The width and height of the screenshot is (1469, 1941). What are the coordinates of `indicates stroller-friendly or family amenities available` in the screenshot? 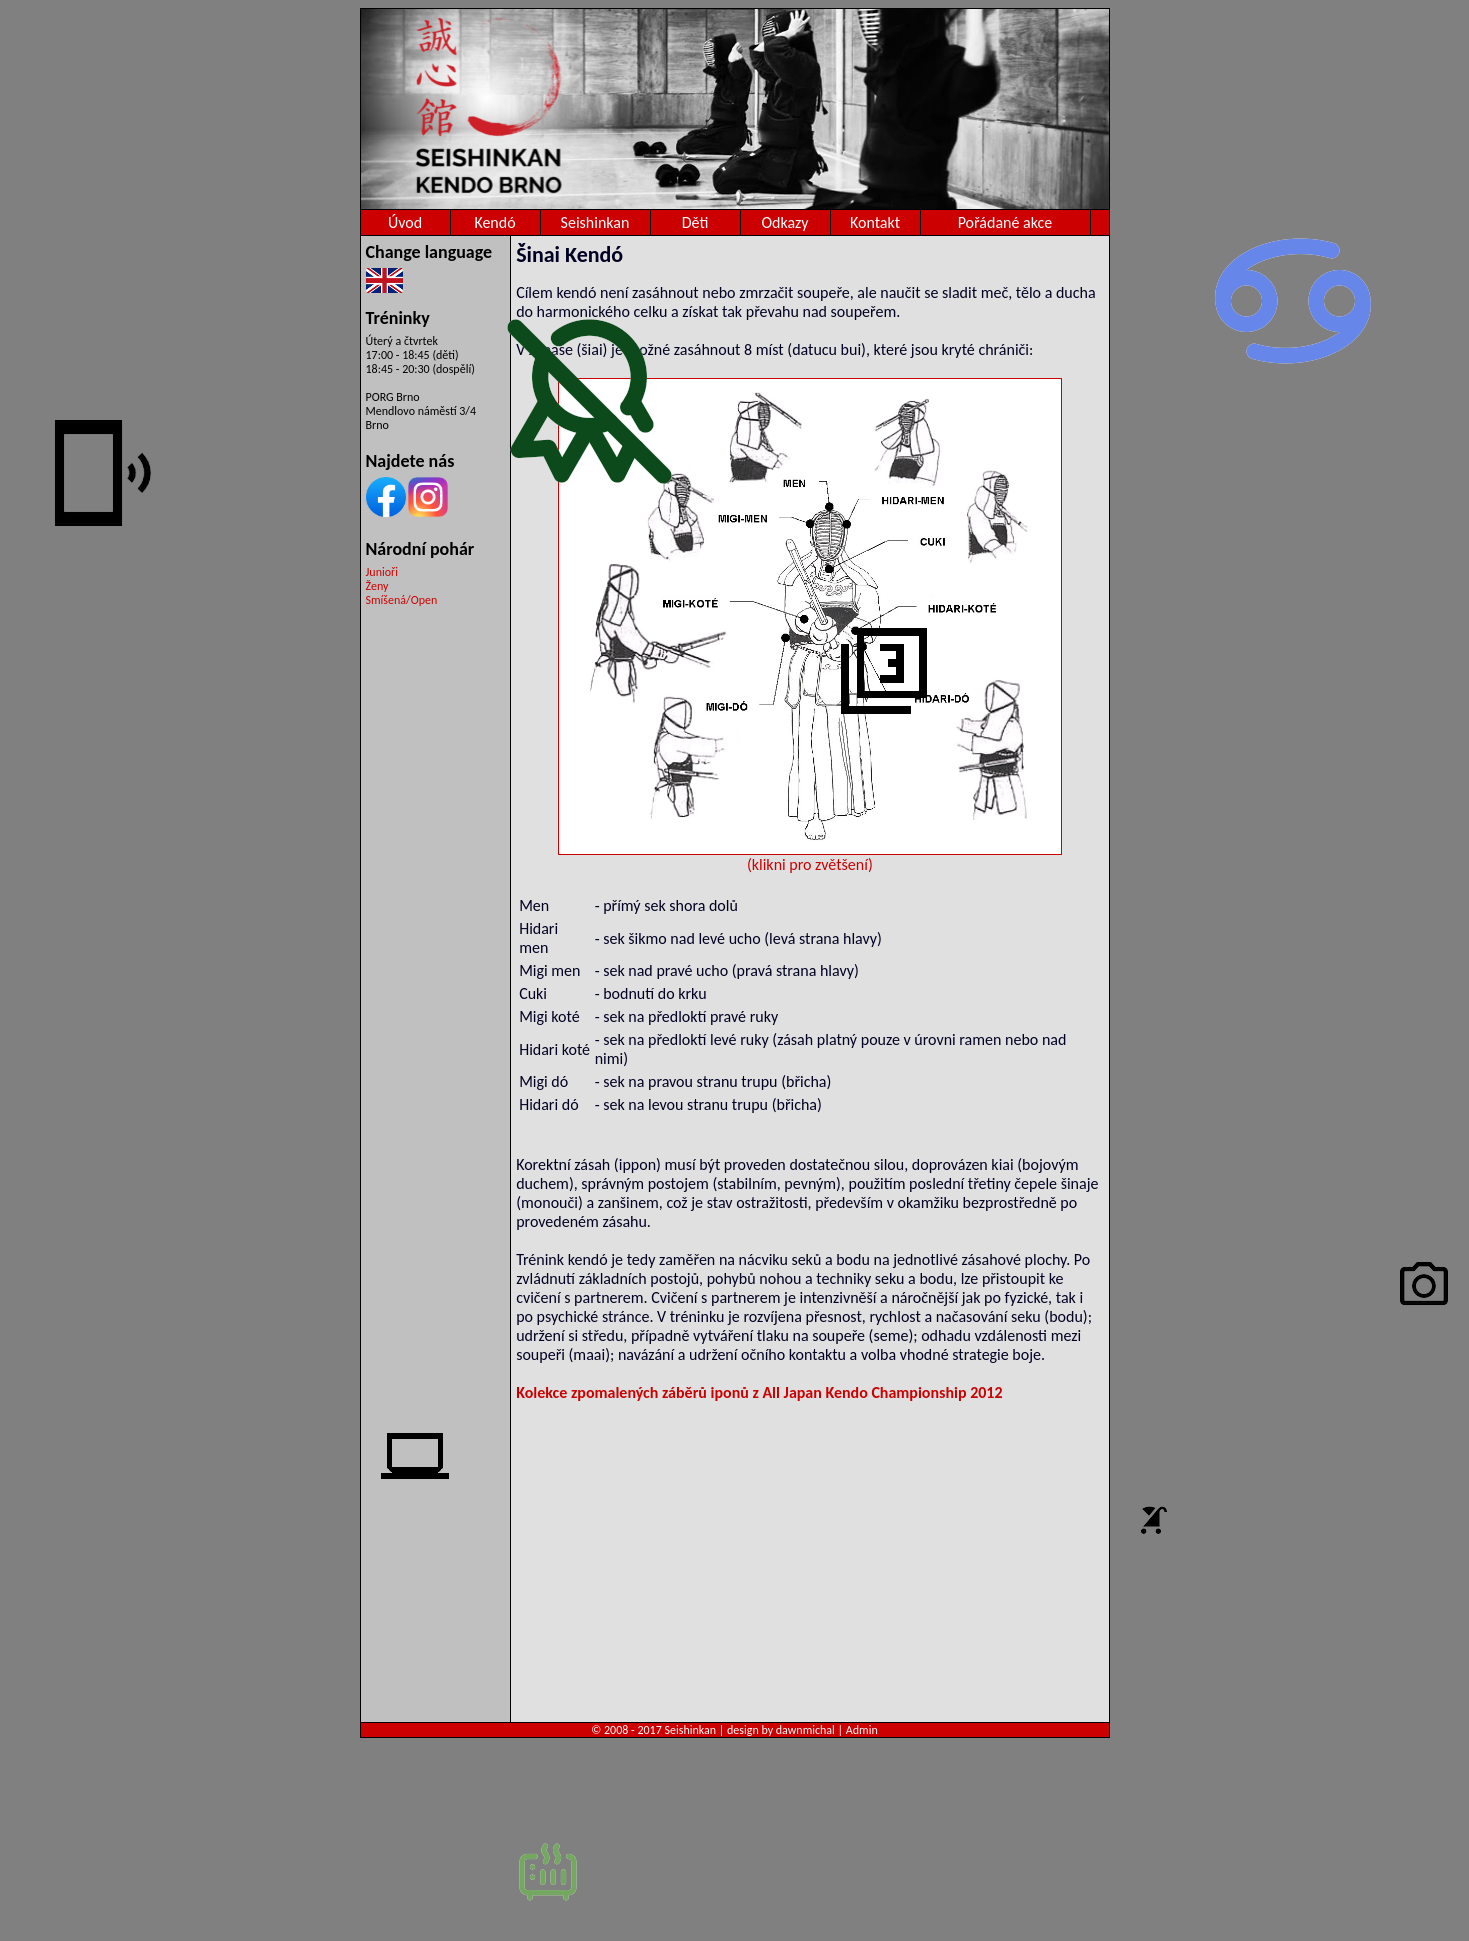 It's located at (1152, 1519).